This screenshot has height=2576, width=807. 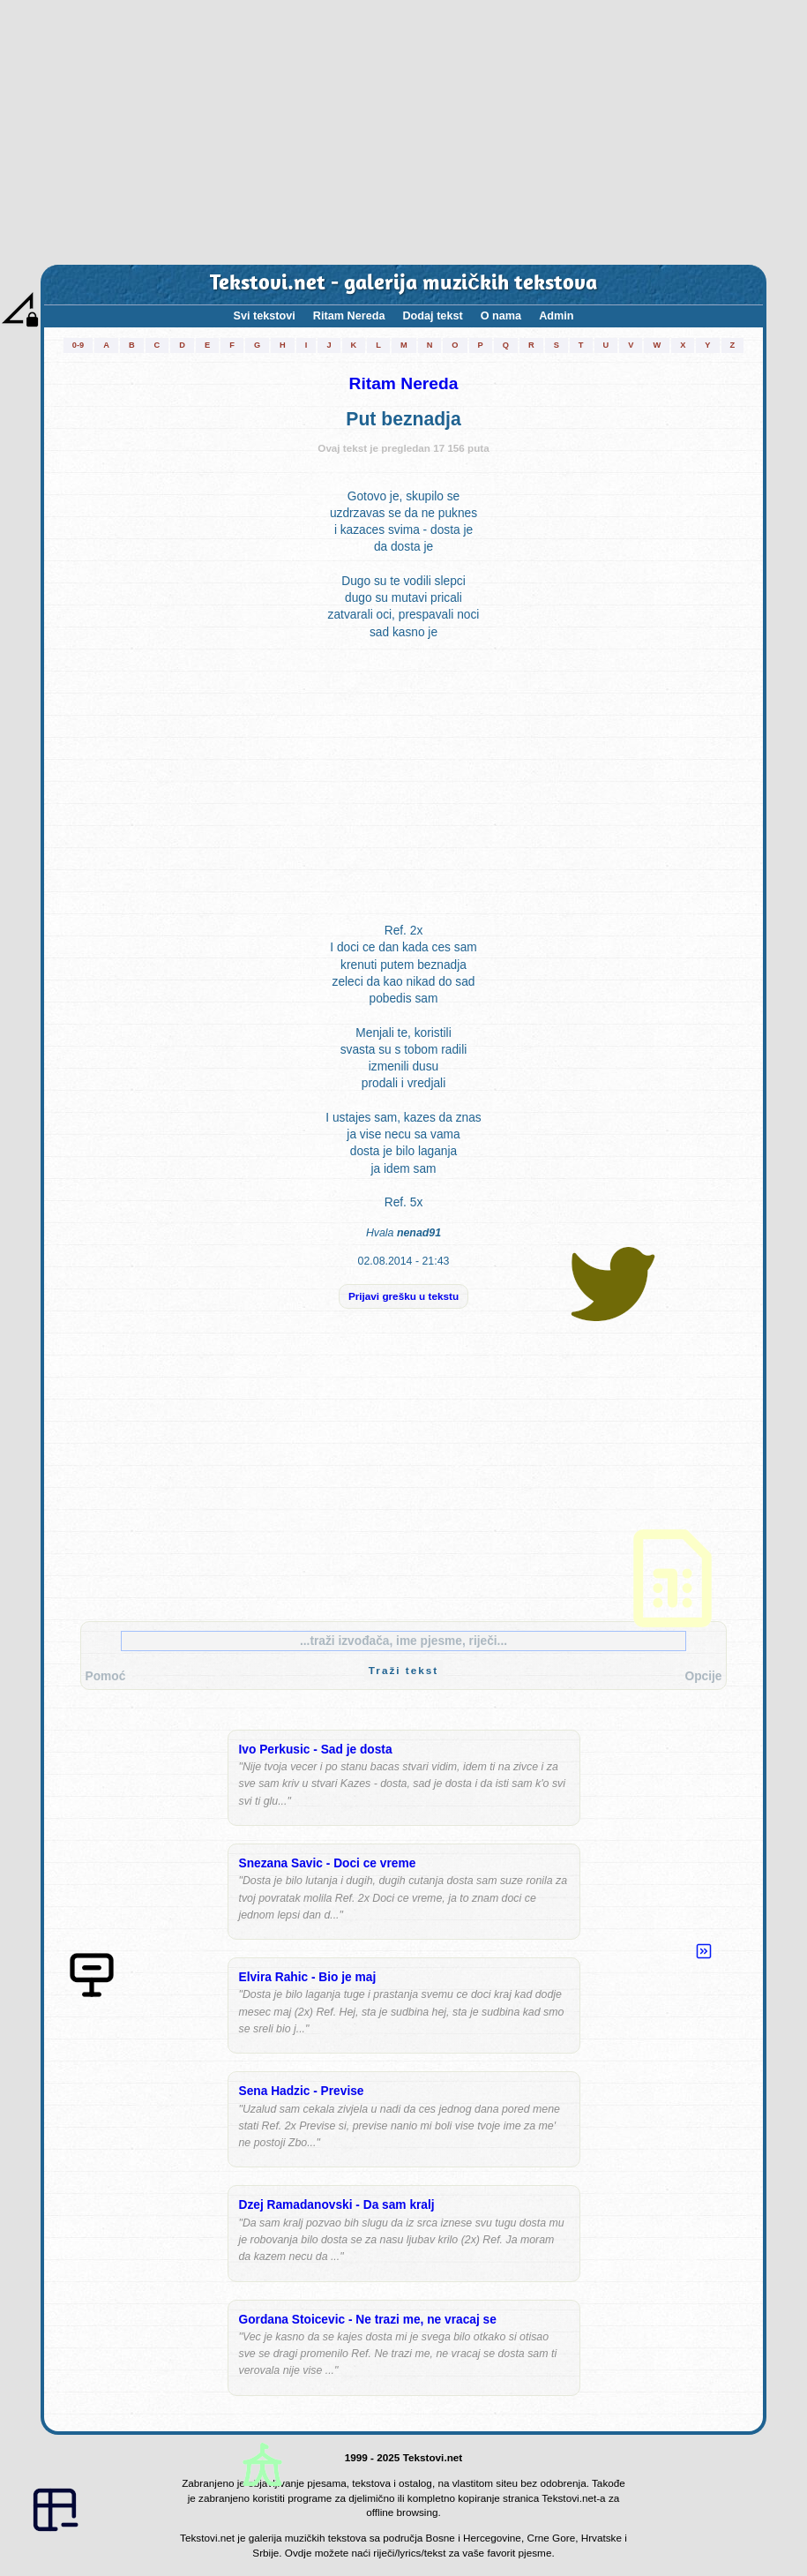 I want to click on open twitter, so click(x=613, y=1284).